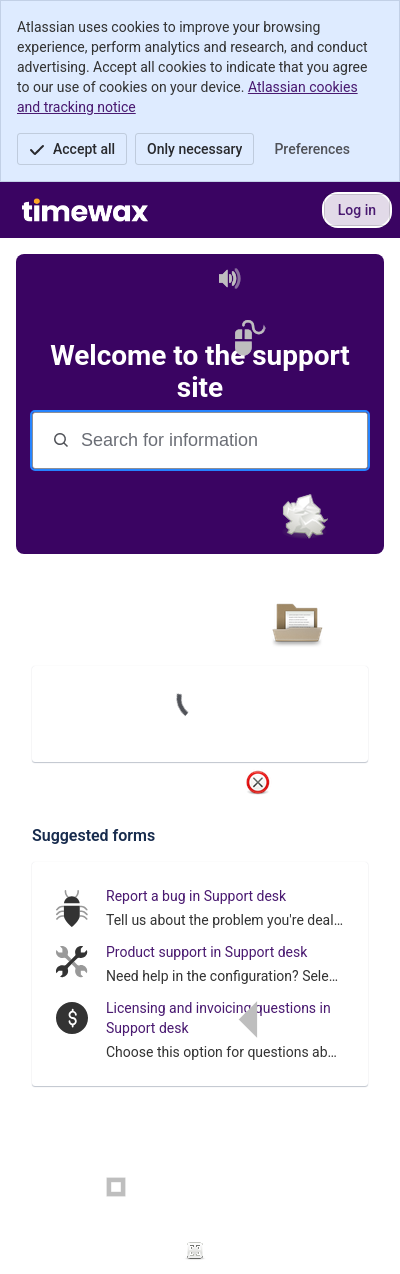 This screenshot has height=1274, width=400. I want to click on delete selected item, so click(258, 782).